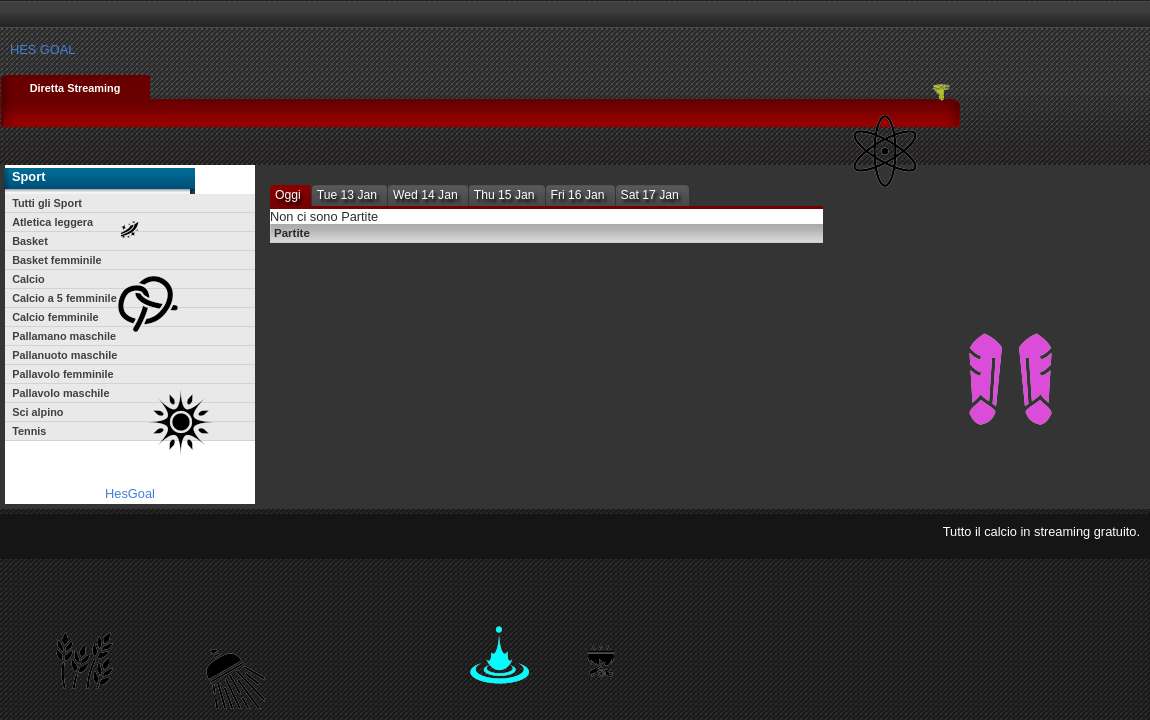  What do you see at coordinates (235, 679) in the screenshot?
I see `indicates bathroom or shower facilities available` at bounding box center [235, 679].